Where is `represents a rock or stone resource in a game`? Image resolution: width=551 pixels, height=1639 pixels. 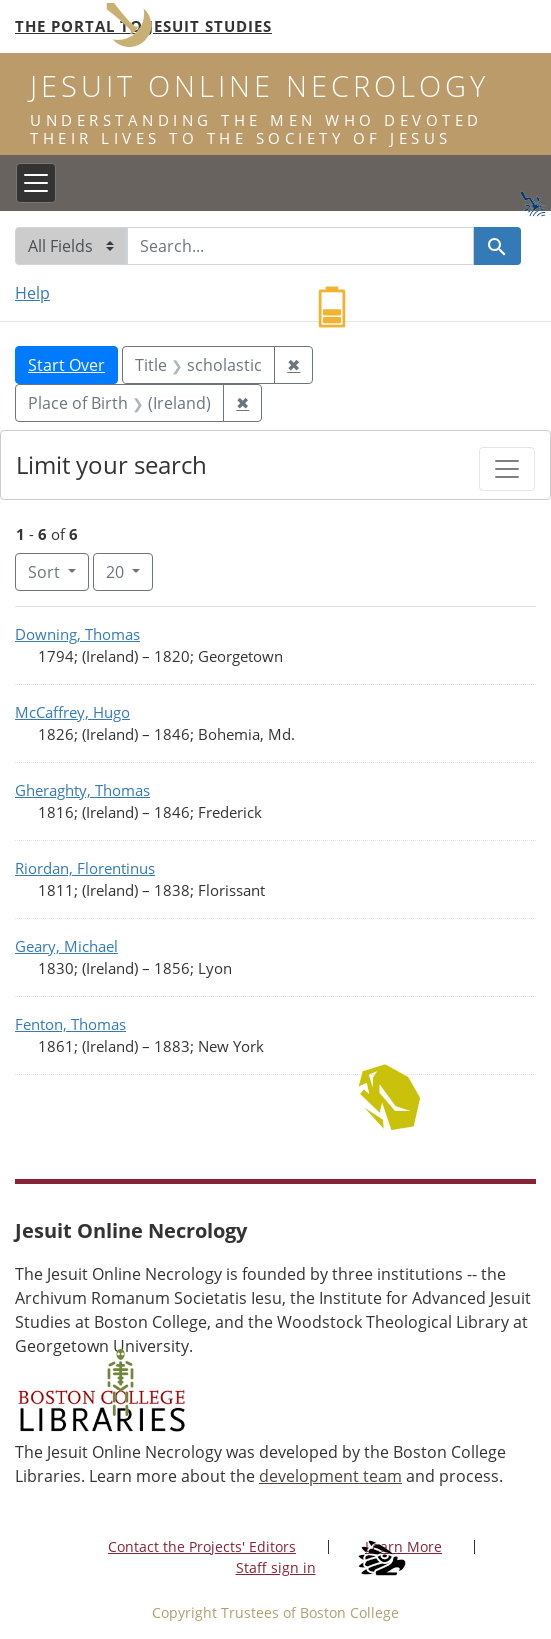 represents a rock or stone resource in a game is located at coordinates (389, 1097).